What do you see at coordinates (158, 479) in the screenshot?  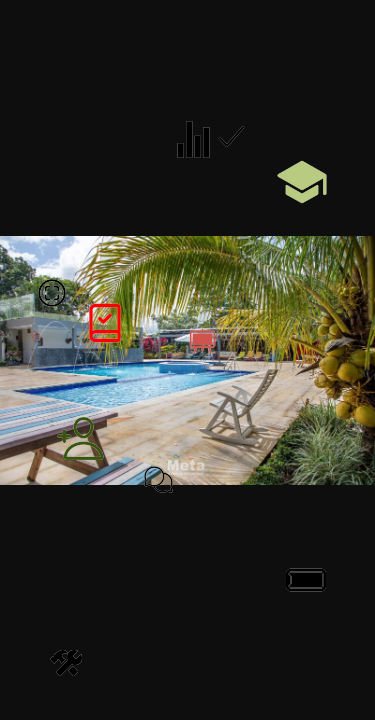 I see `open chat or messaging` at bounding box center [158, 479].